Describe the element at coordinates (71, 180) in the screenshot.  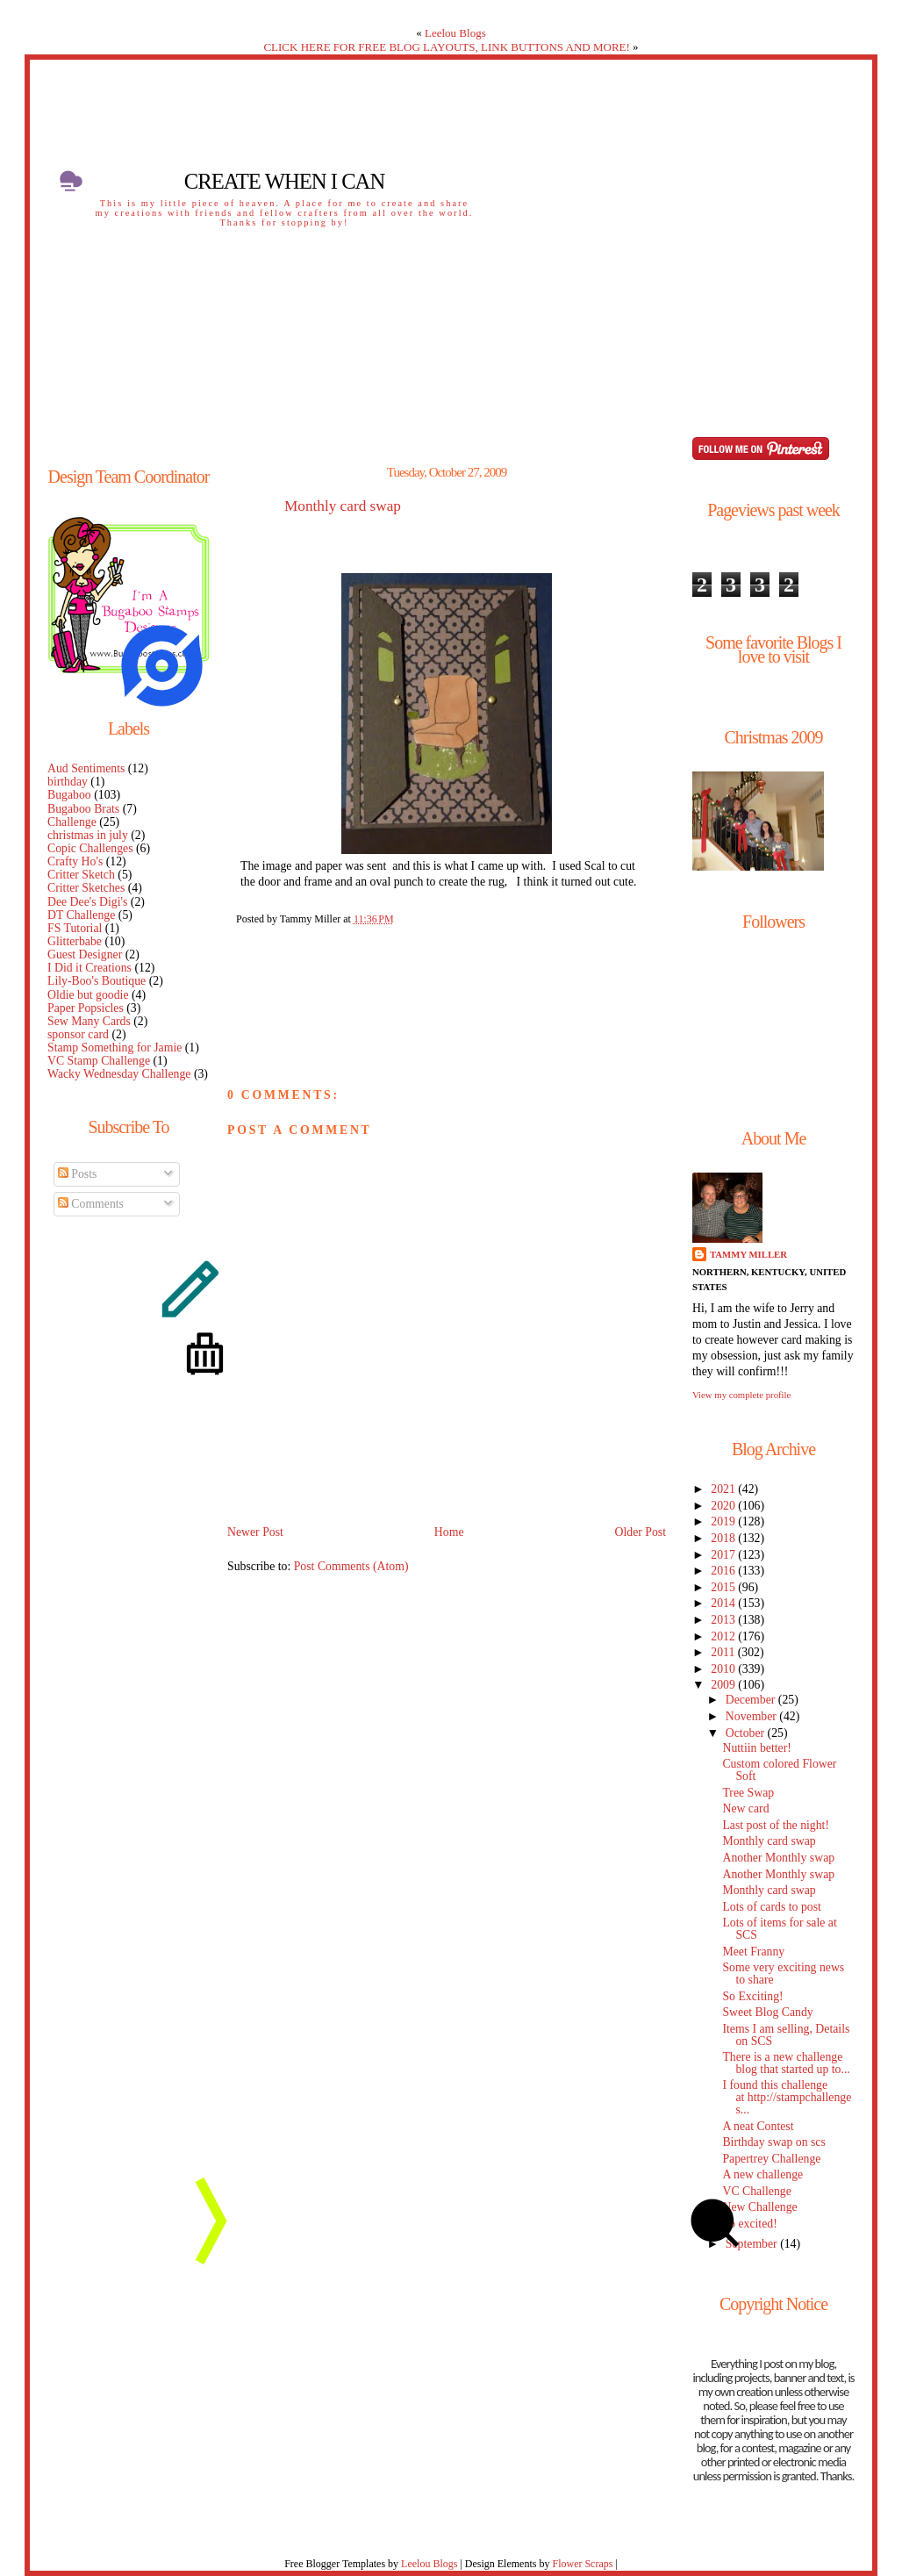
I see `indicates windy weather conditions` at that location.